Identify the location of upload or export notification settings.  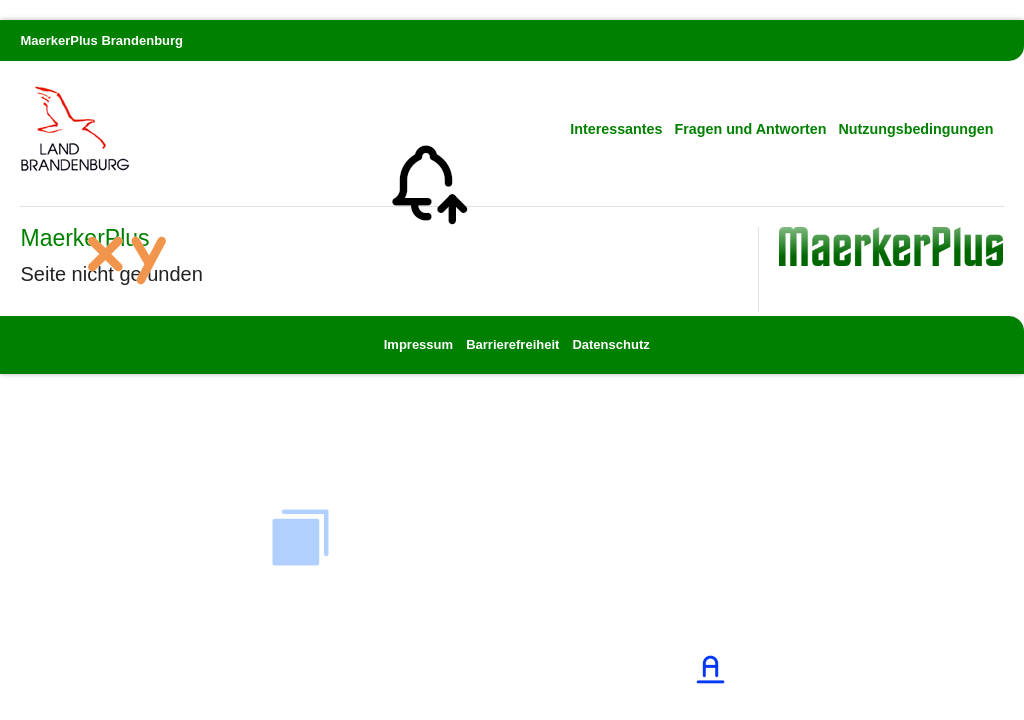
(426, 183).